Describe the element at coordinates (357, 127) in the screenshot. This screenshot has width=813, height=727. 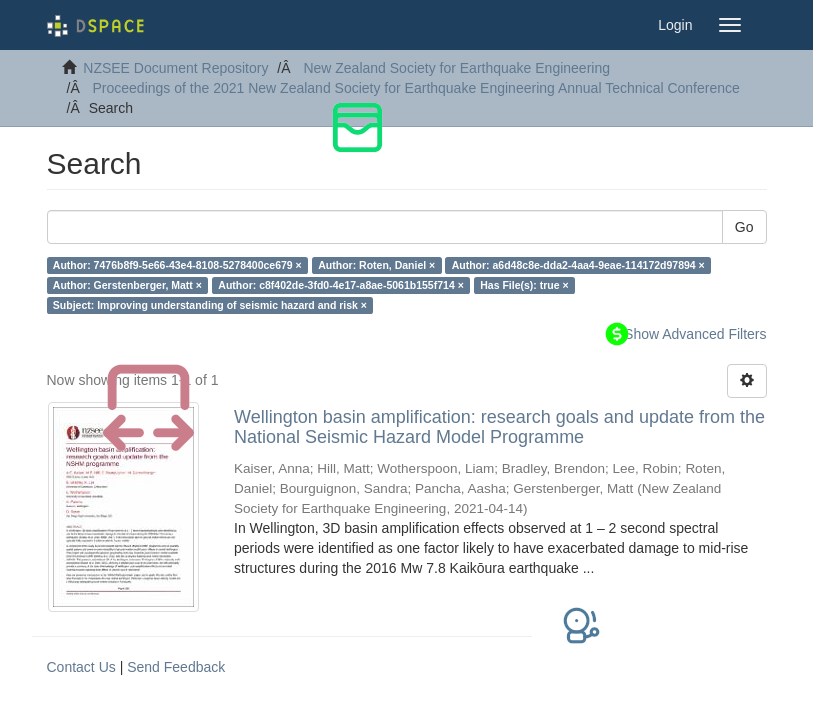
I see `access your digital wallet and payment cards` at that location.